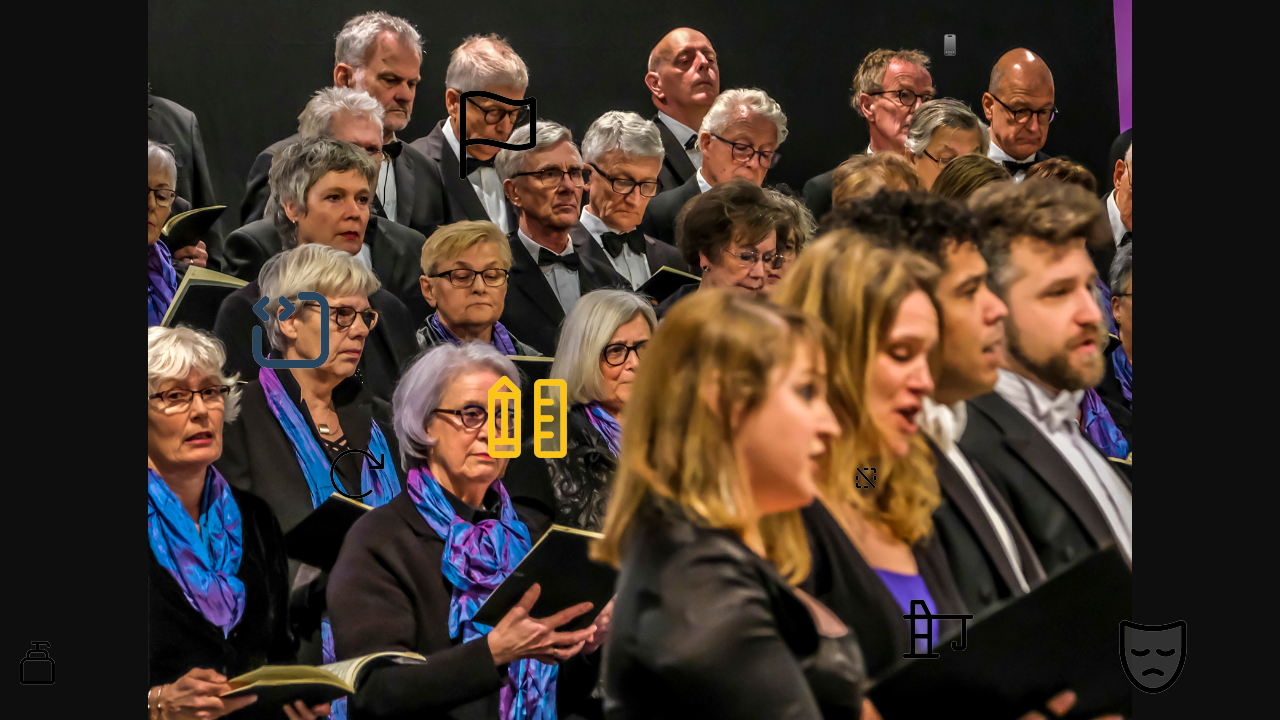 This screenshot has height=720, width=1280. What do you see at coordinates (937, 629) in the screenshot?
I see `construction or building in progress` at bounding box center [937, 629].